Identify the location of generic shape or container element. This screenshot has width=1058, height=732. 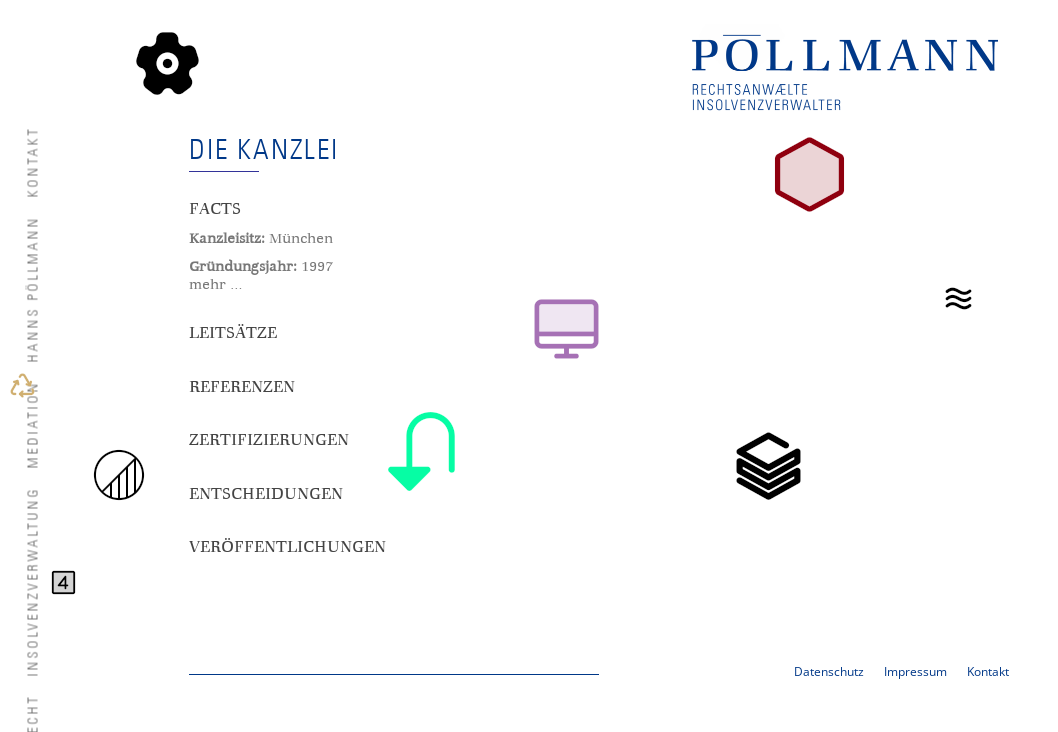
(809, 174).